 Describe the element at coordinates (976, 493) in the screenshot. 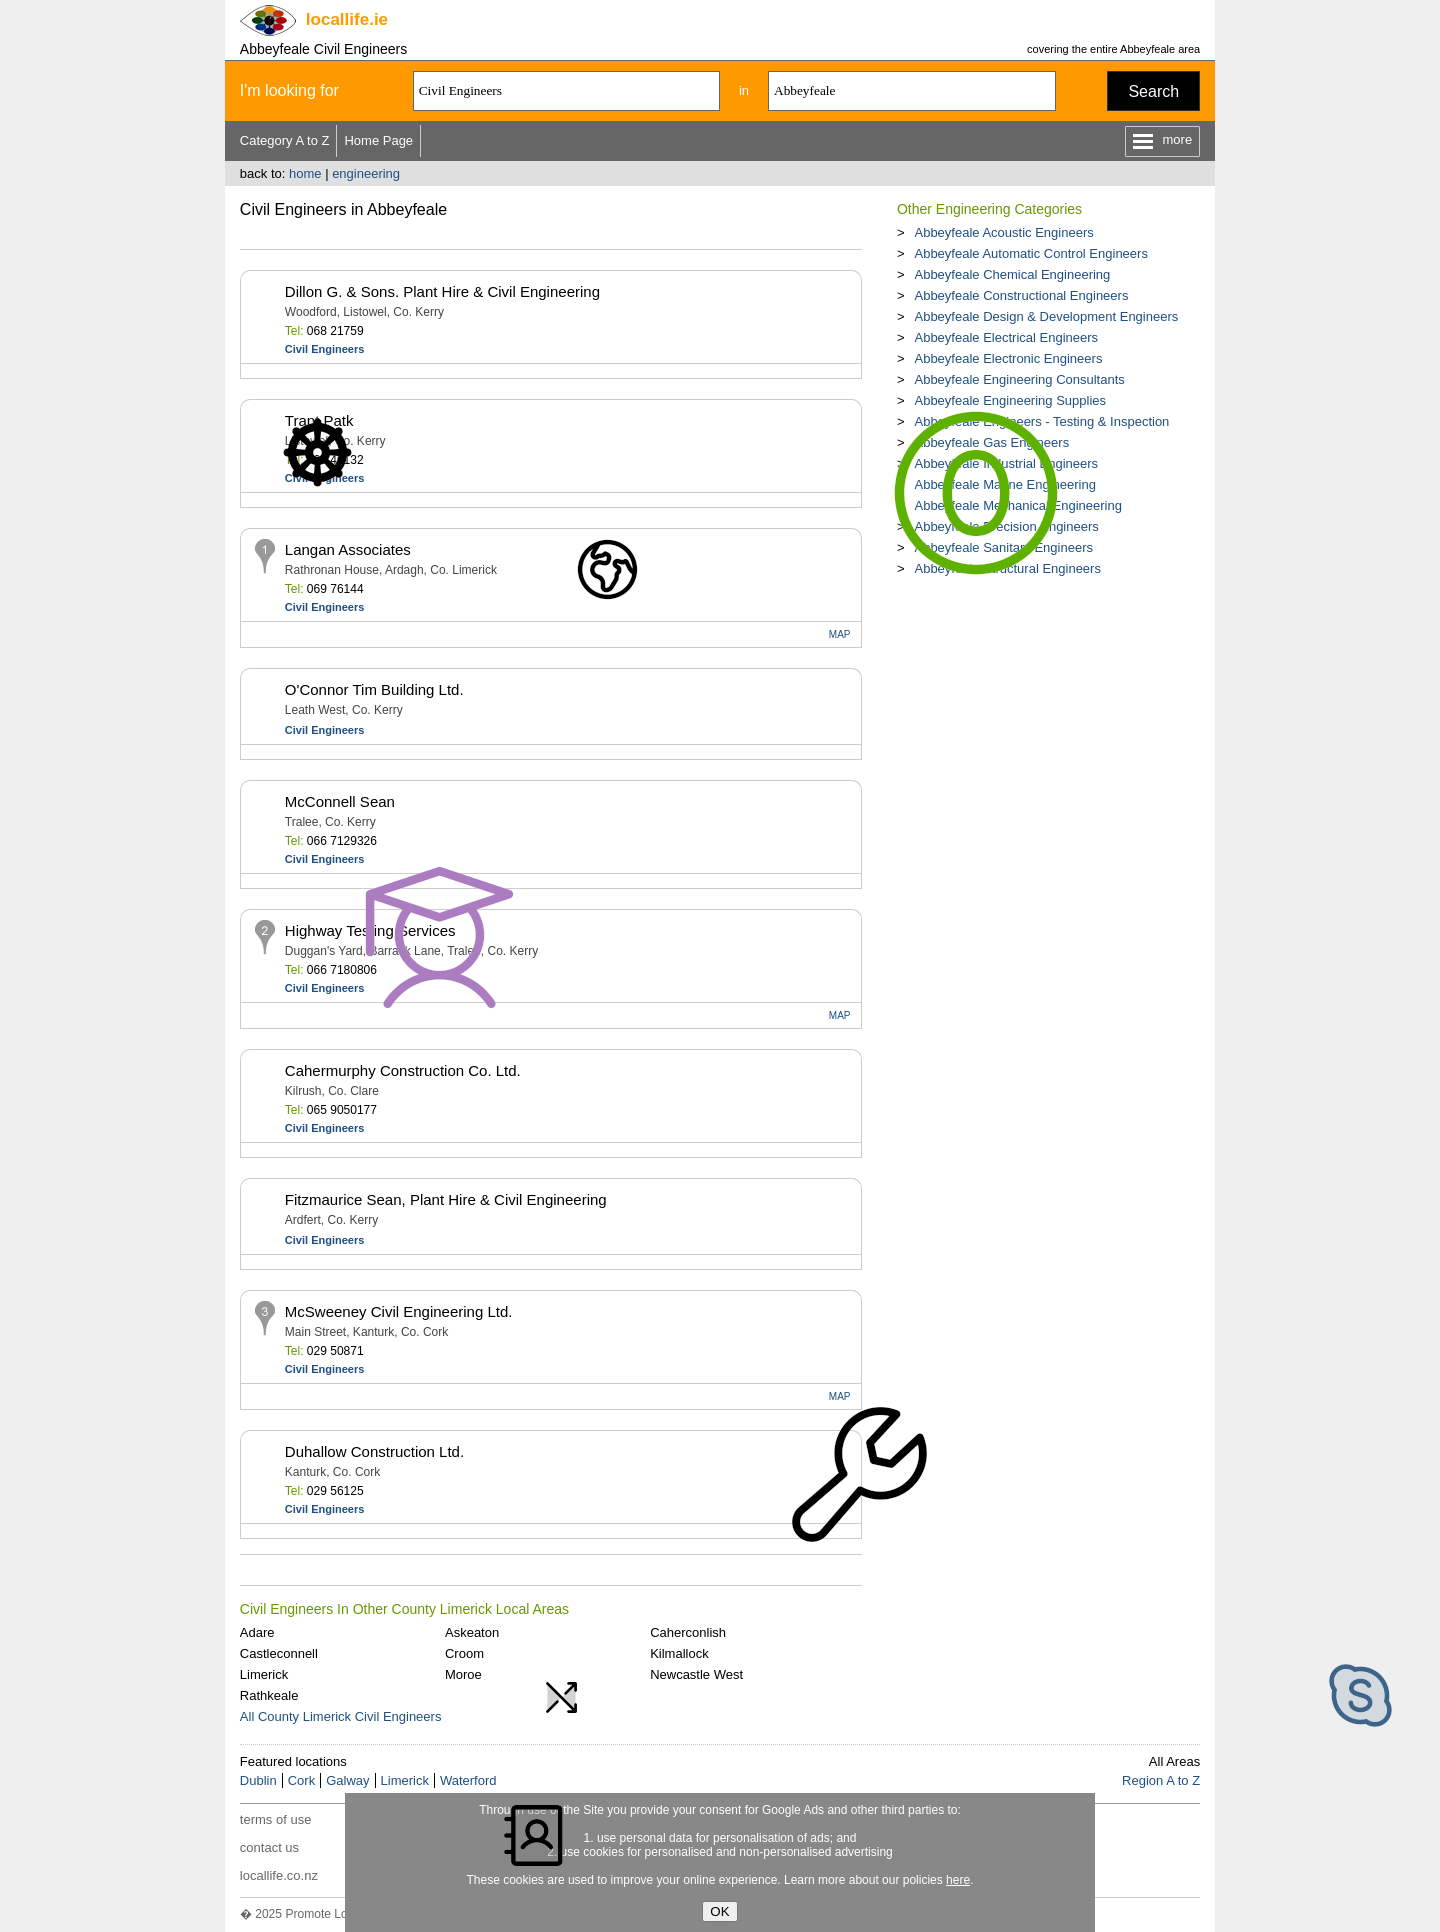

I see `indicates zero items or notifications` at that location.